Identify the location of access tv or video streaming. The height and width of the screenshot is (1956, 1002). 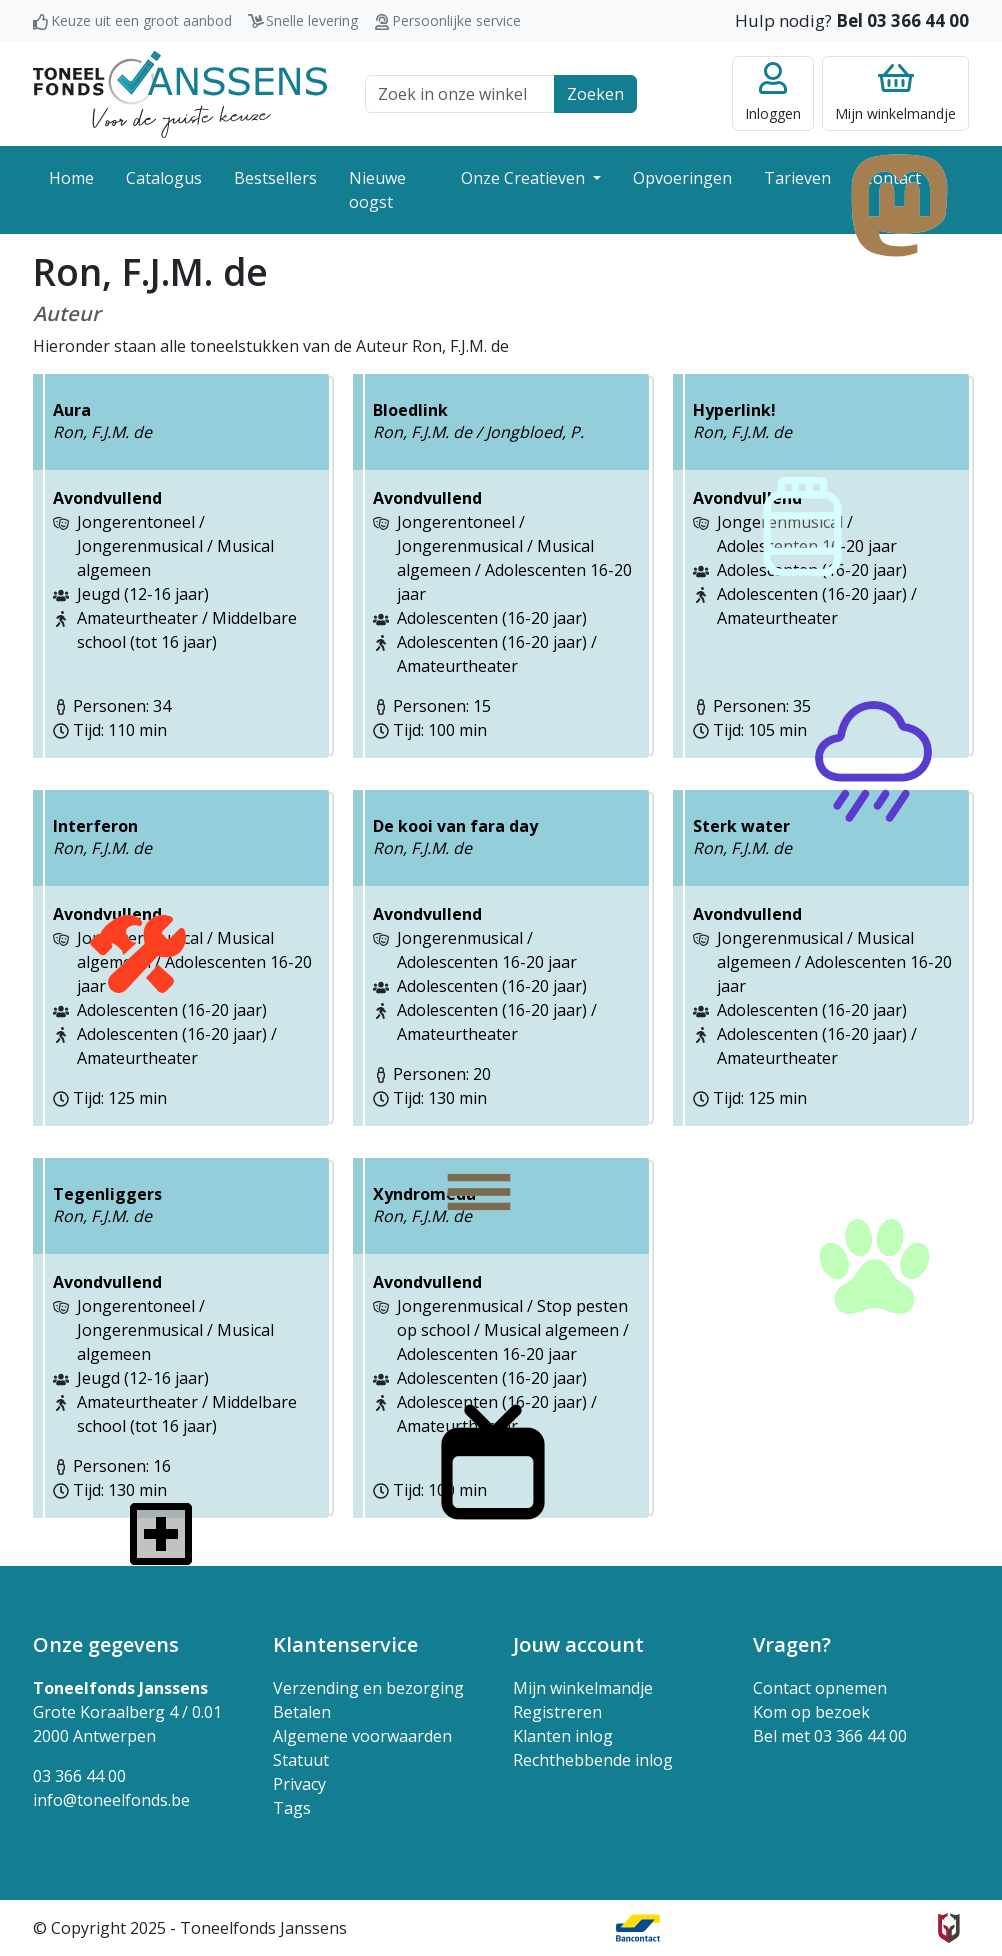
(493, 1462).